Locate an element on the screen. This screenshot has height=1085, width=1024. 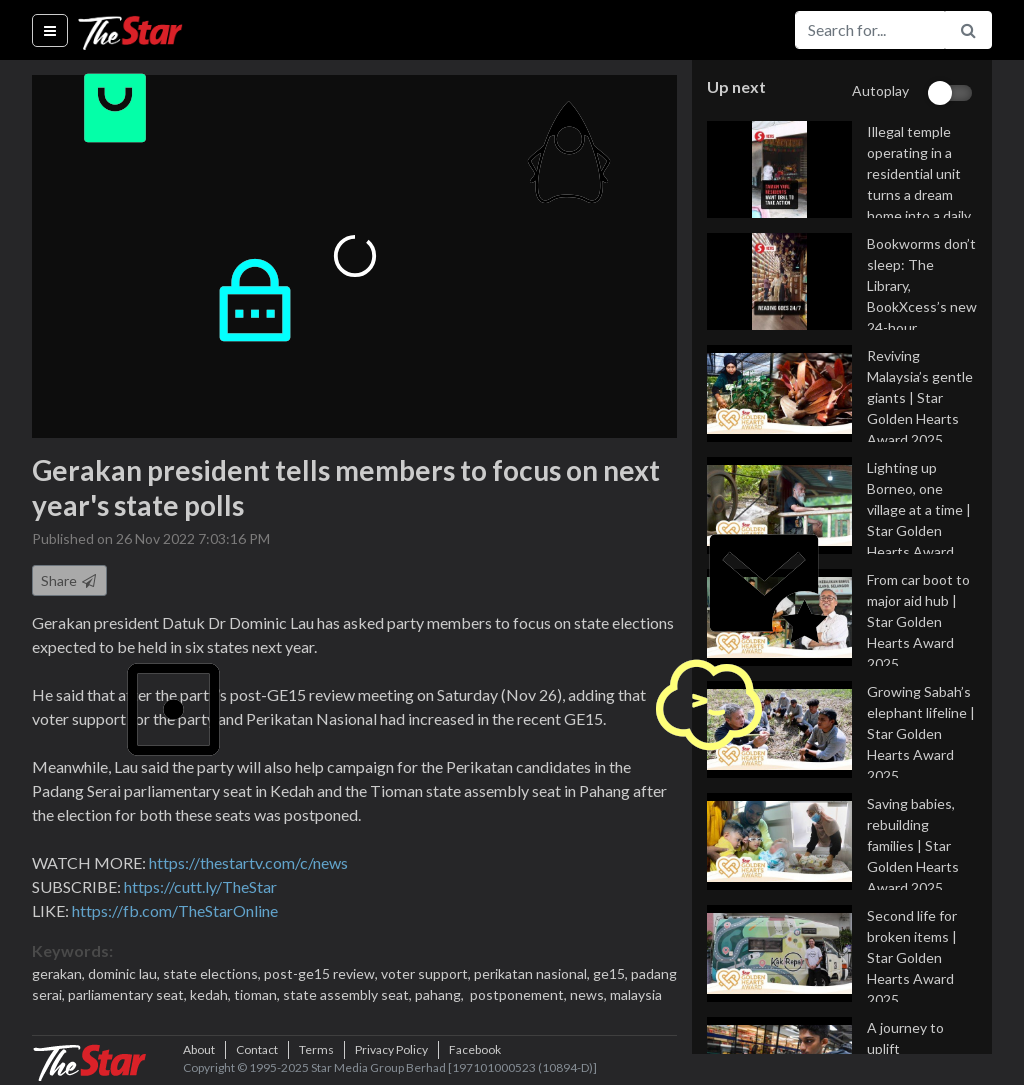
view your shopping bag is located at coordinates (115, 108).